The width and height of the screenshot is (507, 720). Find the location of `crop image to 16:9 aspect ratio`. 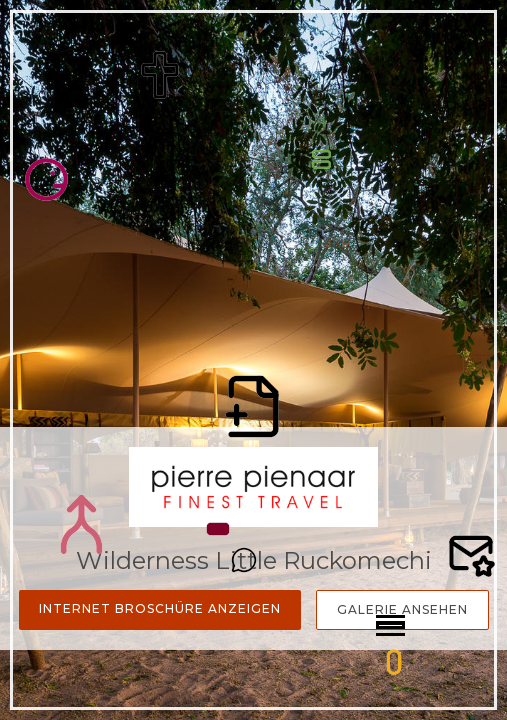

crop image to 16:9 aspect ratio is located at coordinates (218, 529).